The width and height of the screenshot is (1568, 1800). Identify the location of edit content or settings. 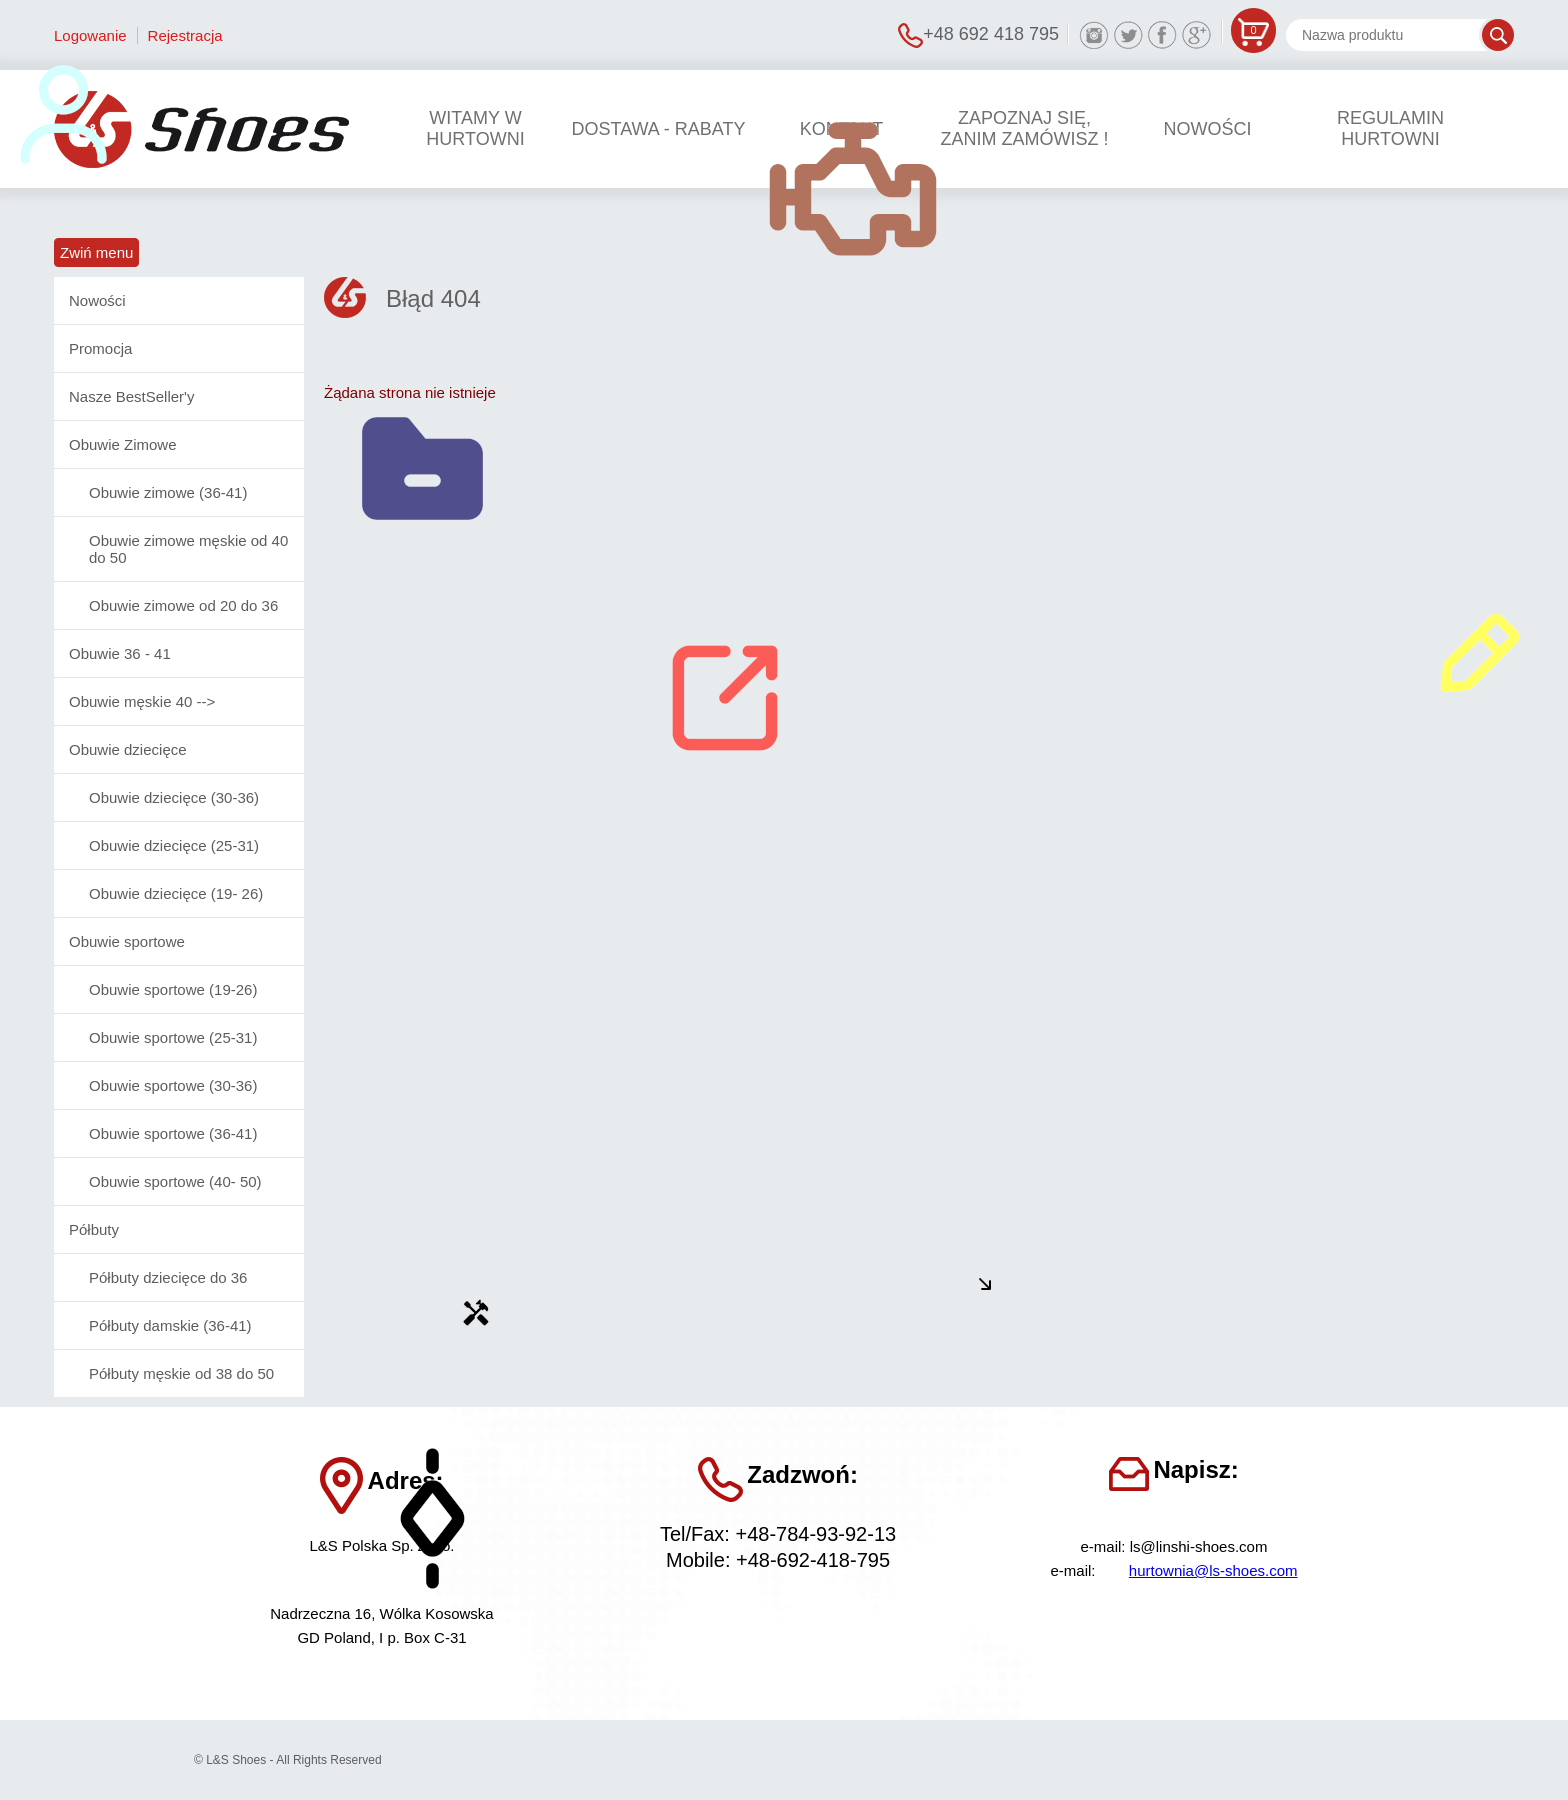
(1480, 653).